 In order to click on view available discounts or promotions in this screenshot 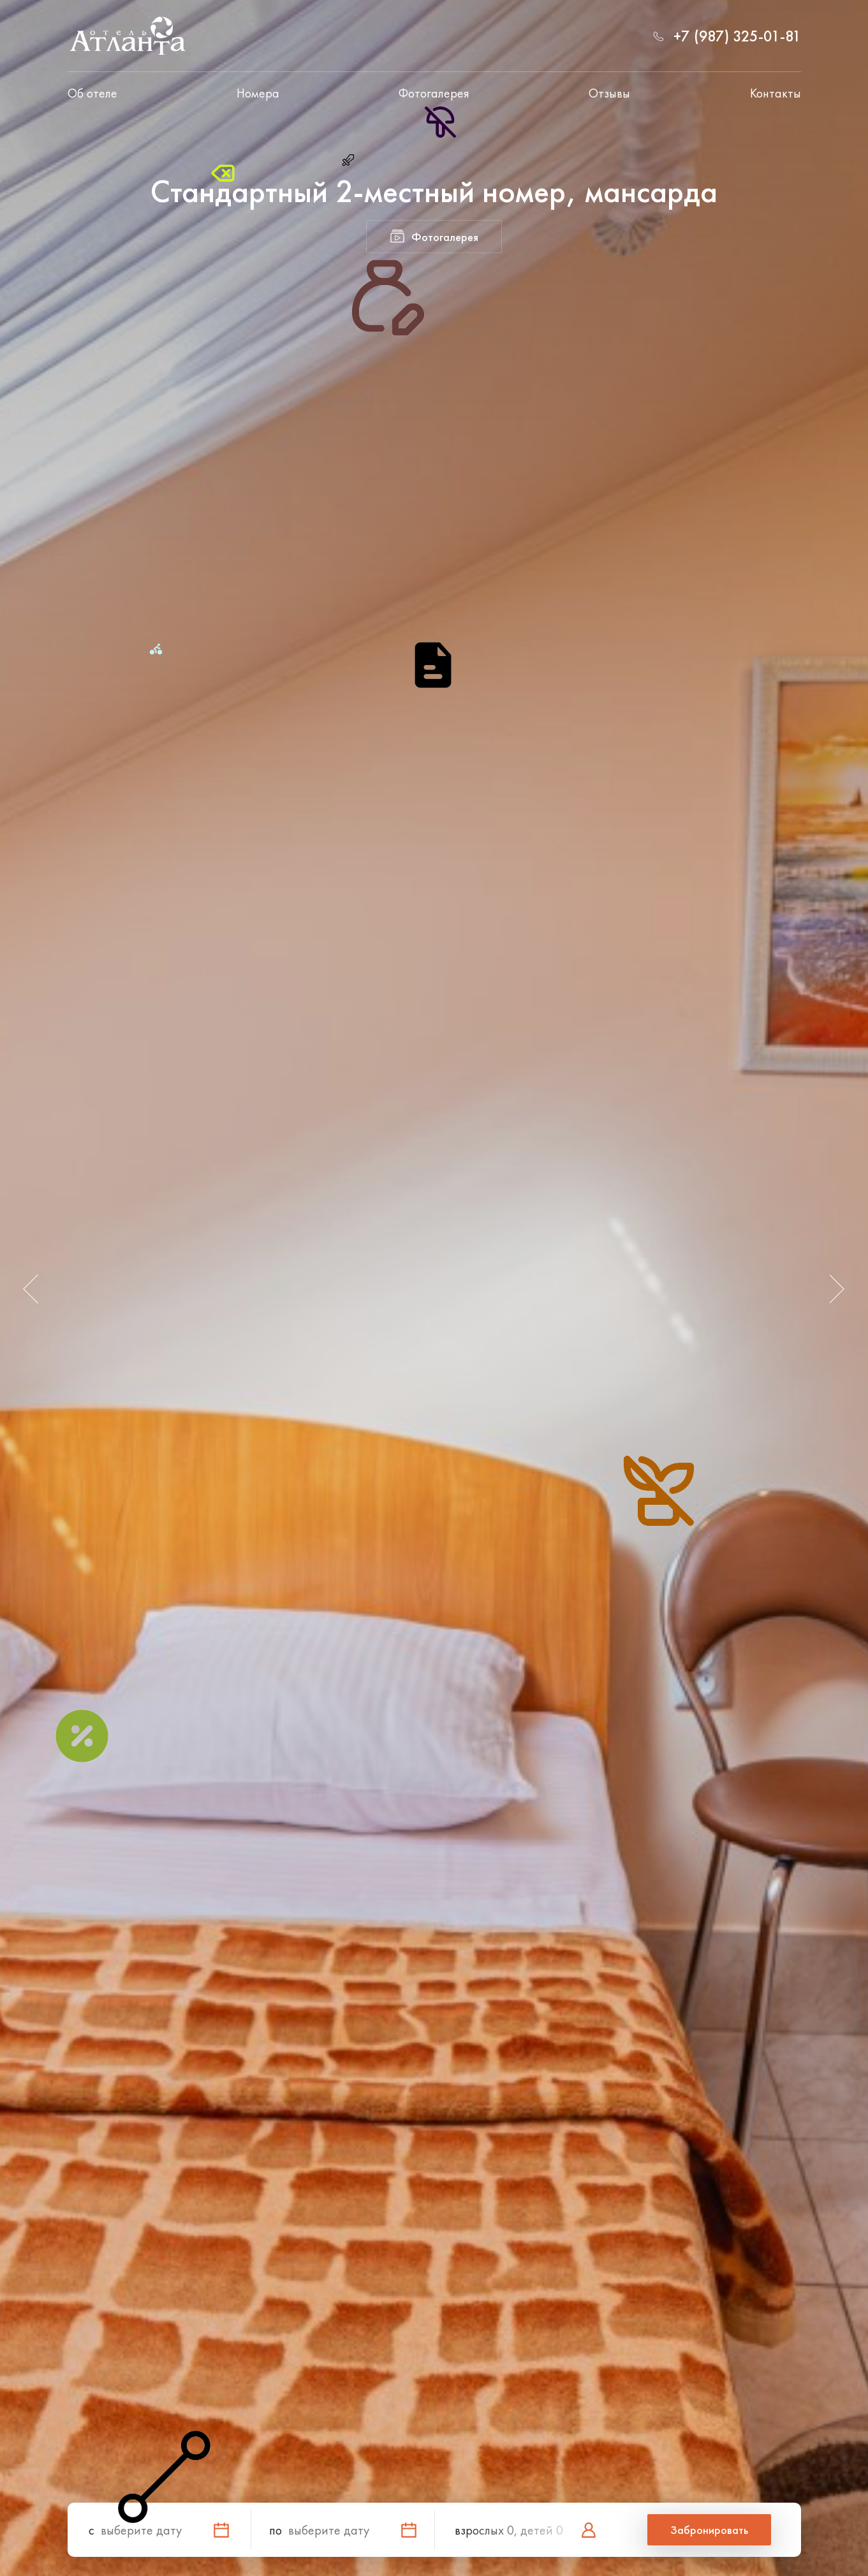, I will do `click(82, 1736)`.